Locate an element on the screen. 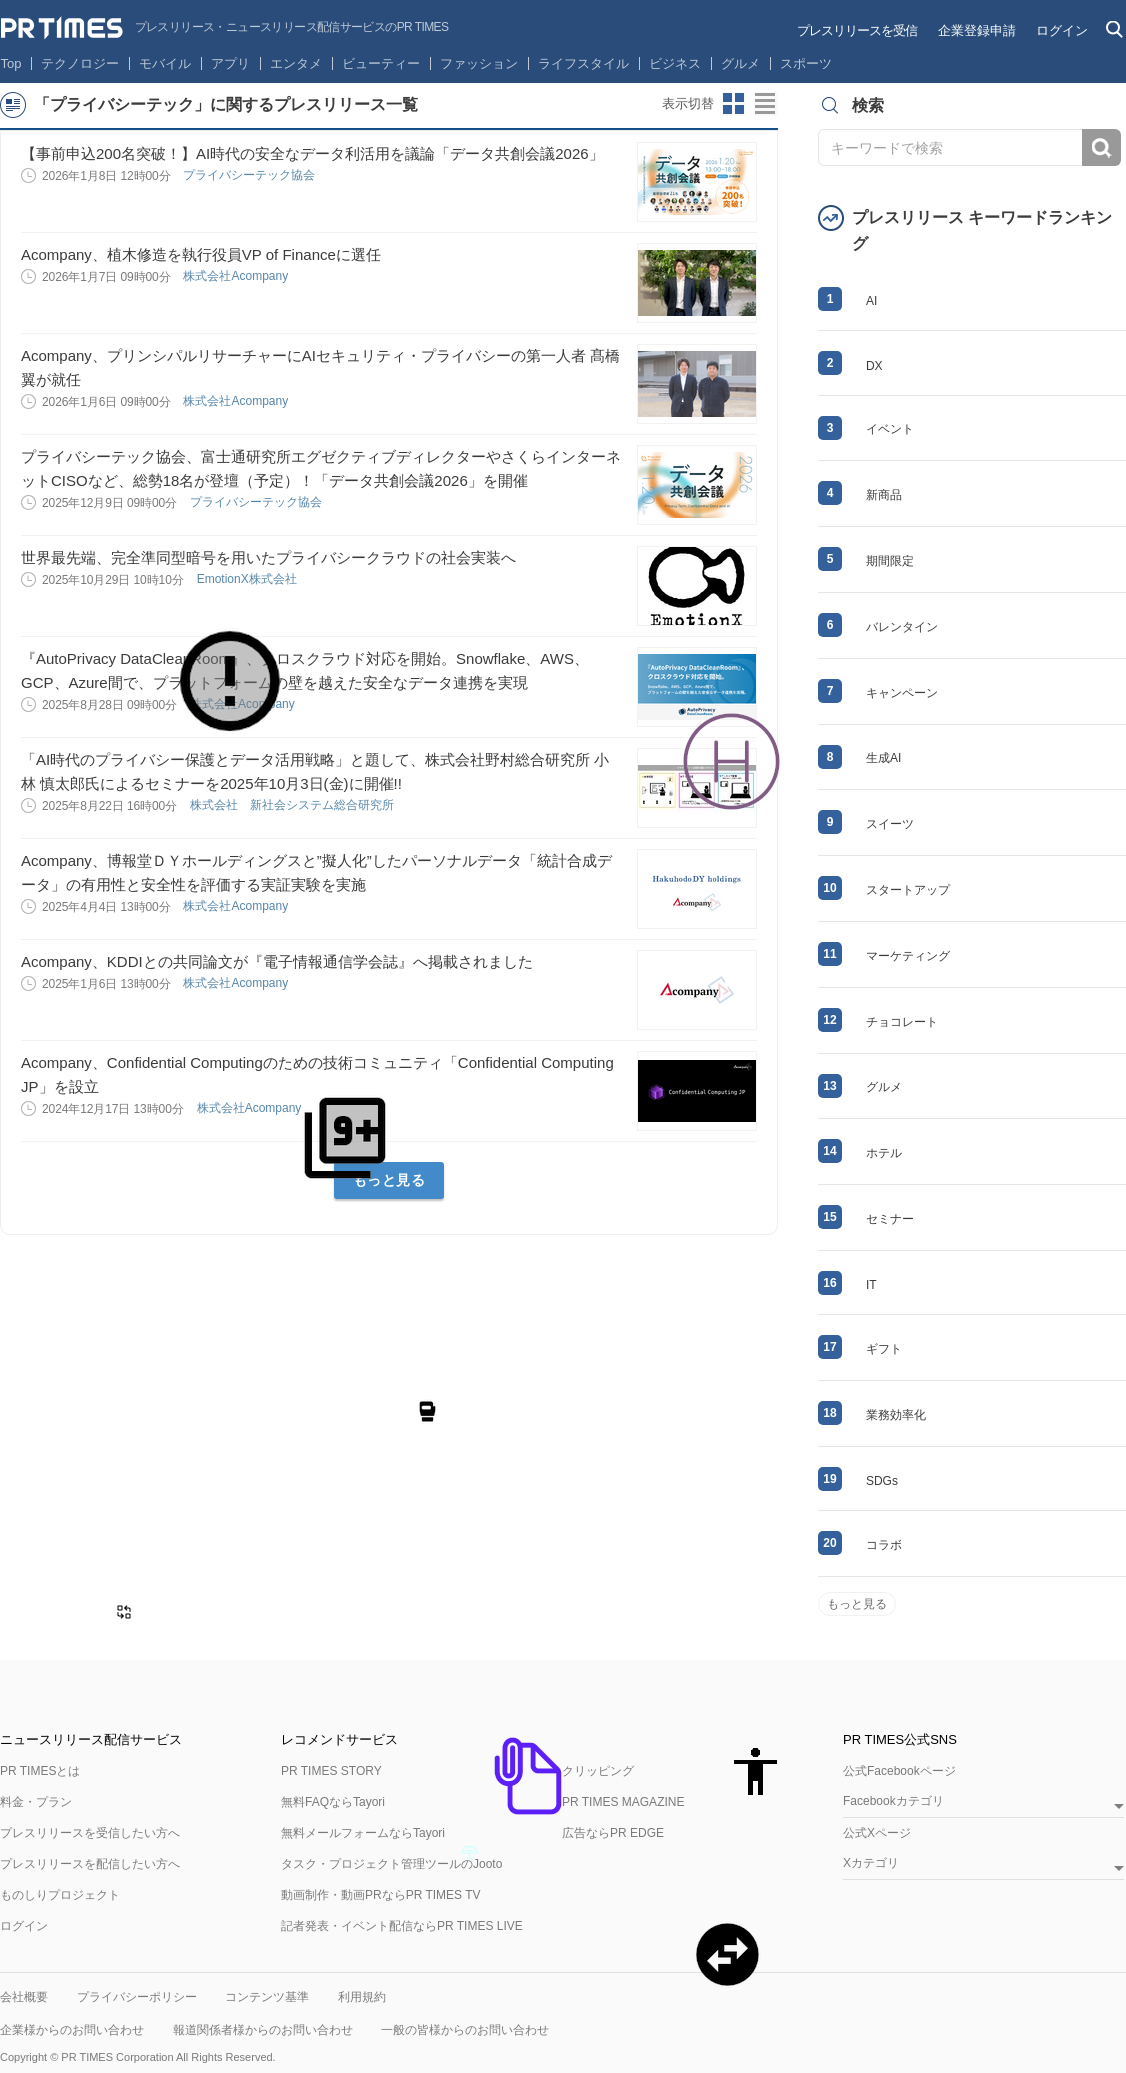 The image size is (1126, 2073). access accessibility settings is located at coordinates (755, 1771).